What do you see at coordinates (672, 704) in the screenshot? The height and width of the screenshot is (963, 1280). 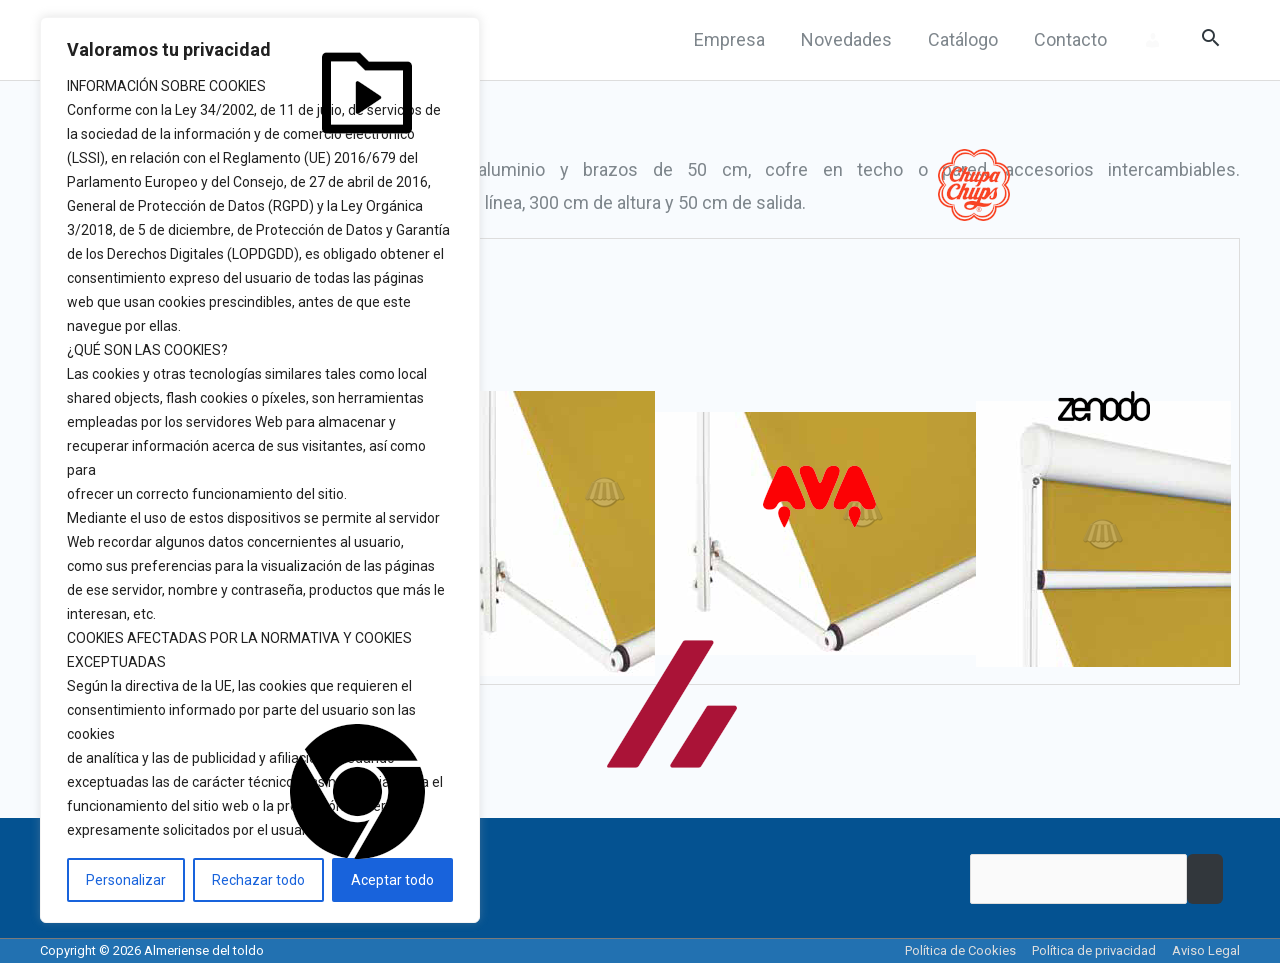 I see `open zenn platform` at bounding box center [672, 704].